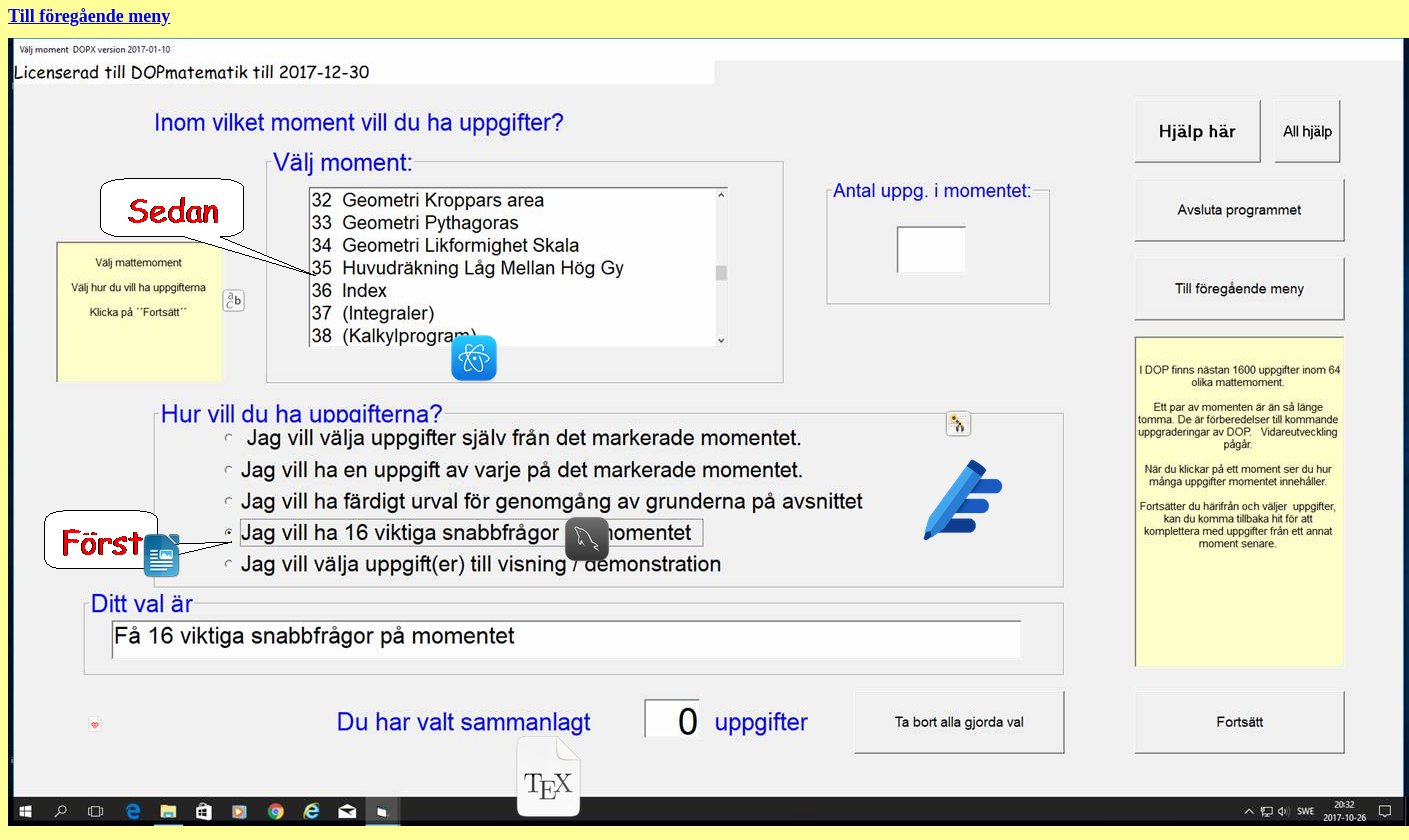  I want to click on open gnome builder development environment, so click(958, 423).